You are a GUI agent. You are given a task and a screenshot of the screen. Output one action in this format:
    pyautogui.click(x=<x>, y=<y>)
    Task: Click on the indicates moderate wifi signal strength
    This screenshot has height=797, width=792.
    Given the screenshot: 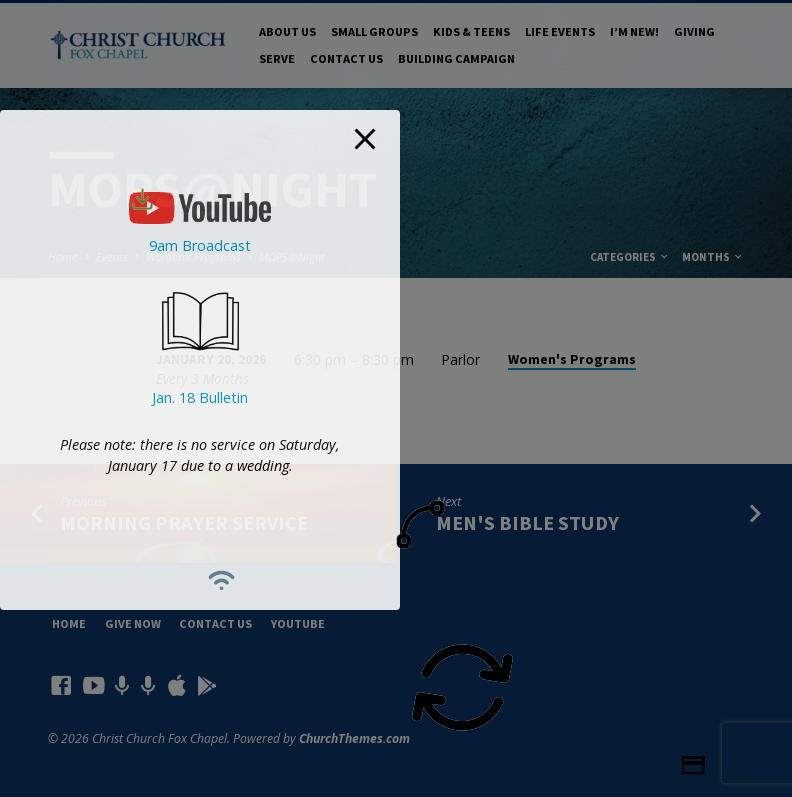 What is the action you would take?
    pyautogui.click(x=221, y=576)
    